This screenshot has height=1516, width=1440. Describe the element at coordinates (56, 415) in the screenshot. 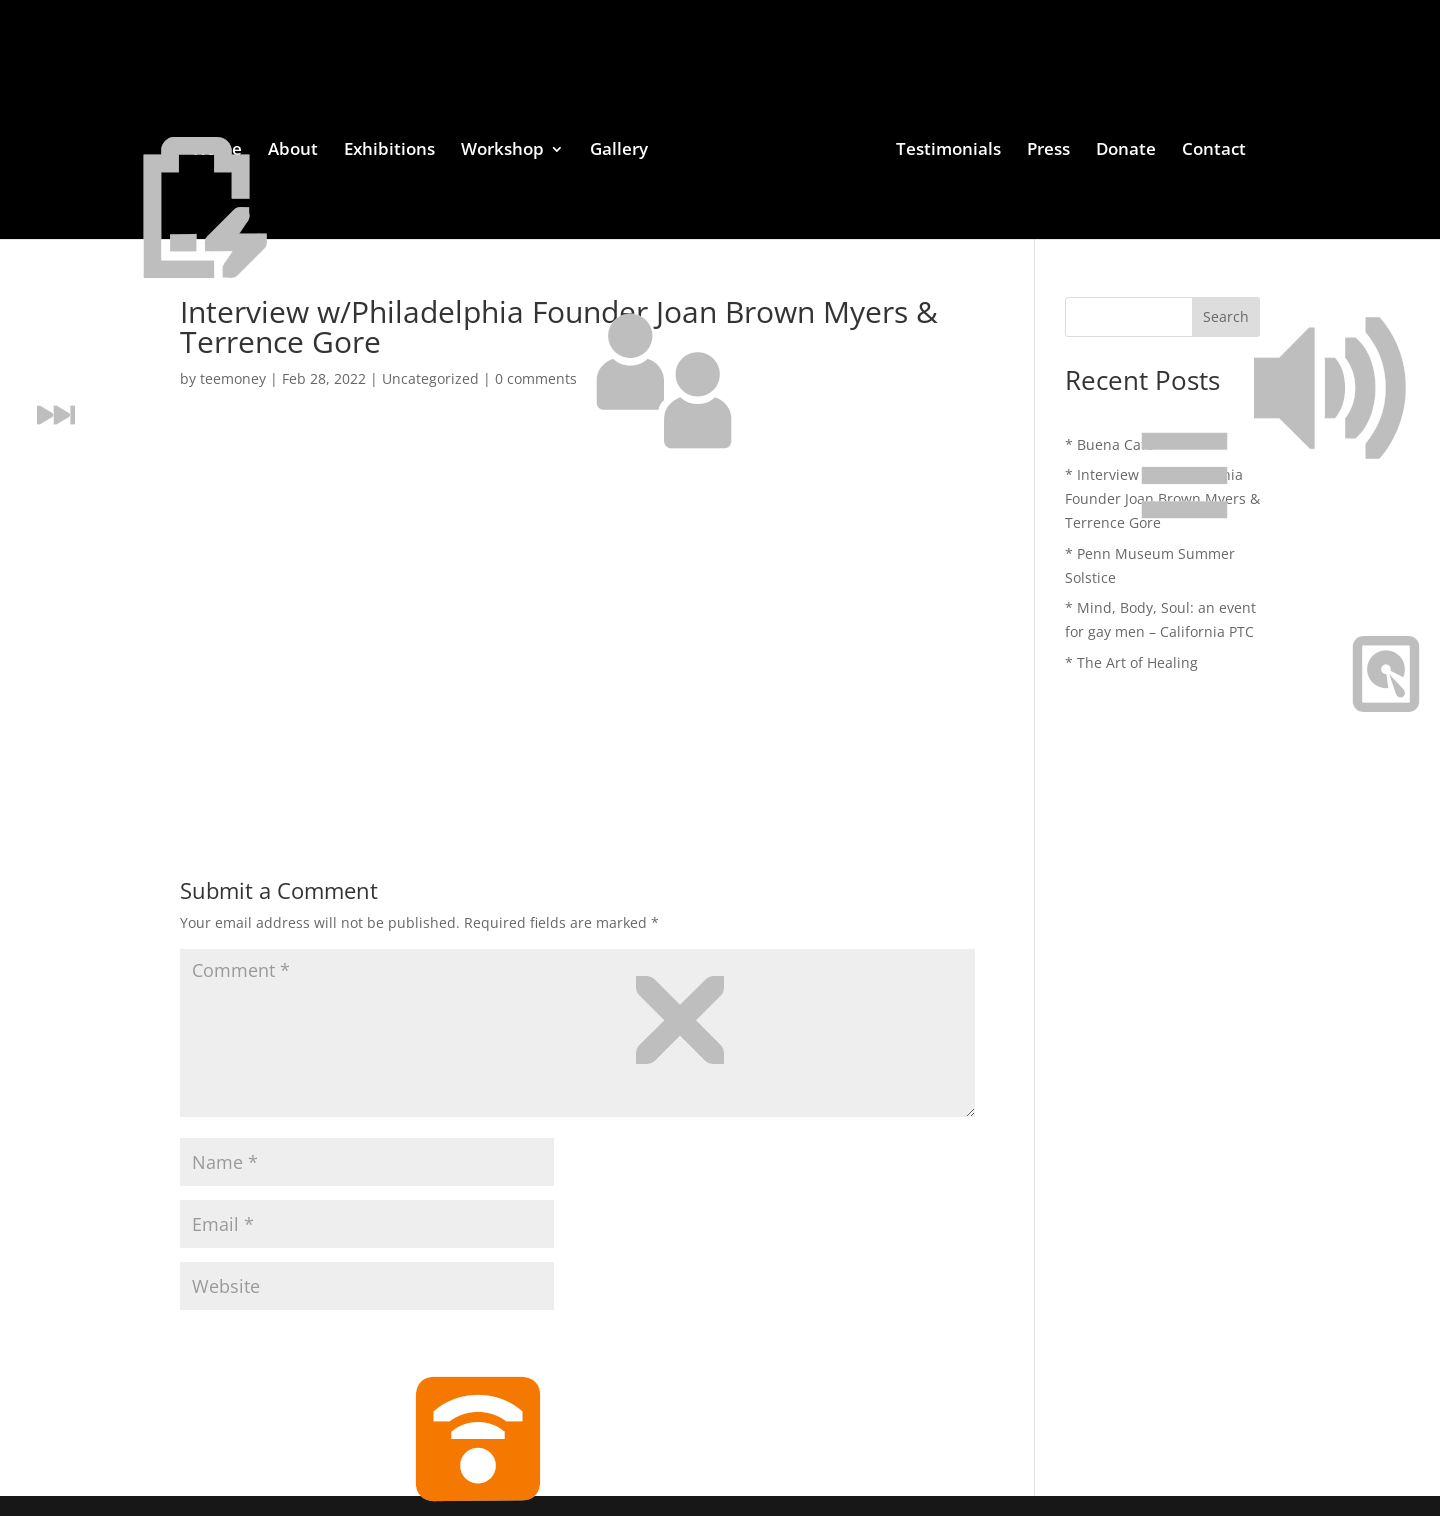

I see `skip to the next track` at that location.